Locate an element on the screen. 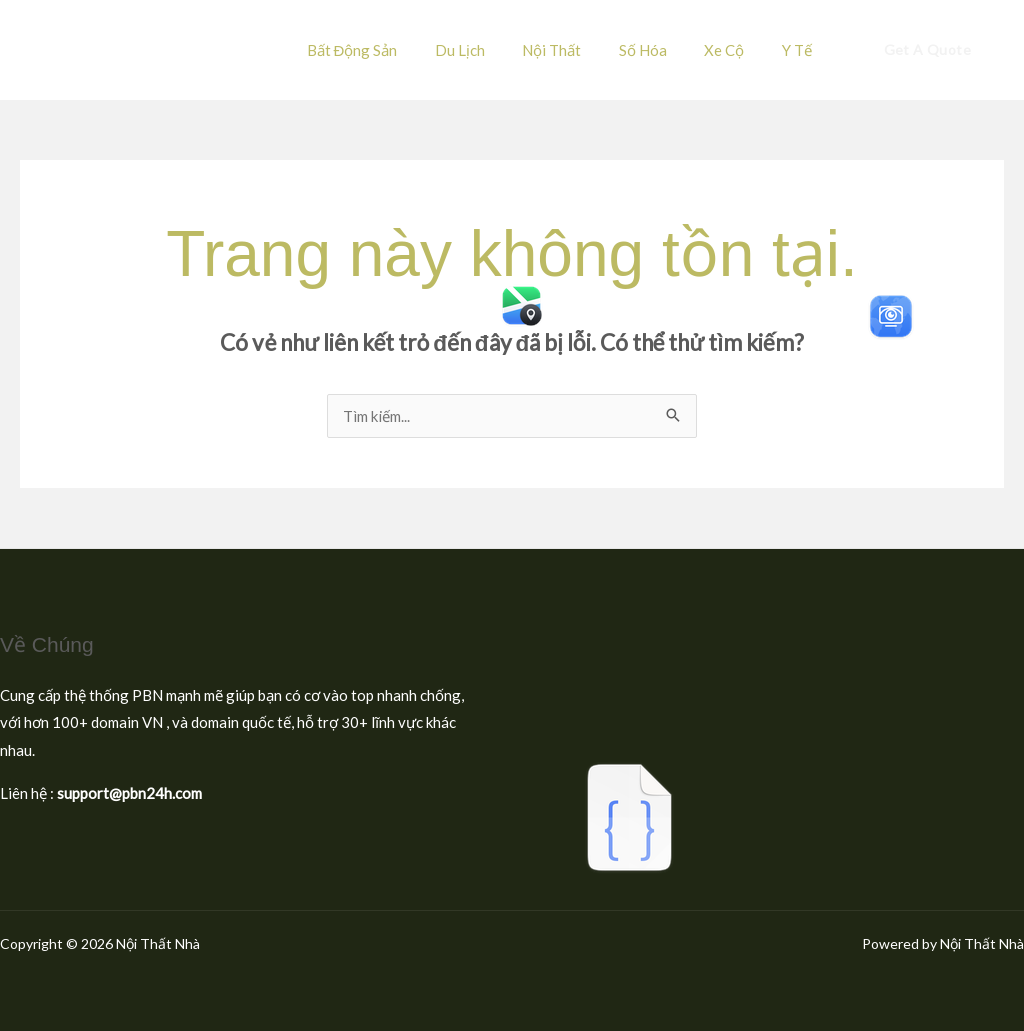 Image resolution: width=1024 pixels, height=1031 pixels. a CSS stylesheet file is located at coordinates (629, 817).